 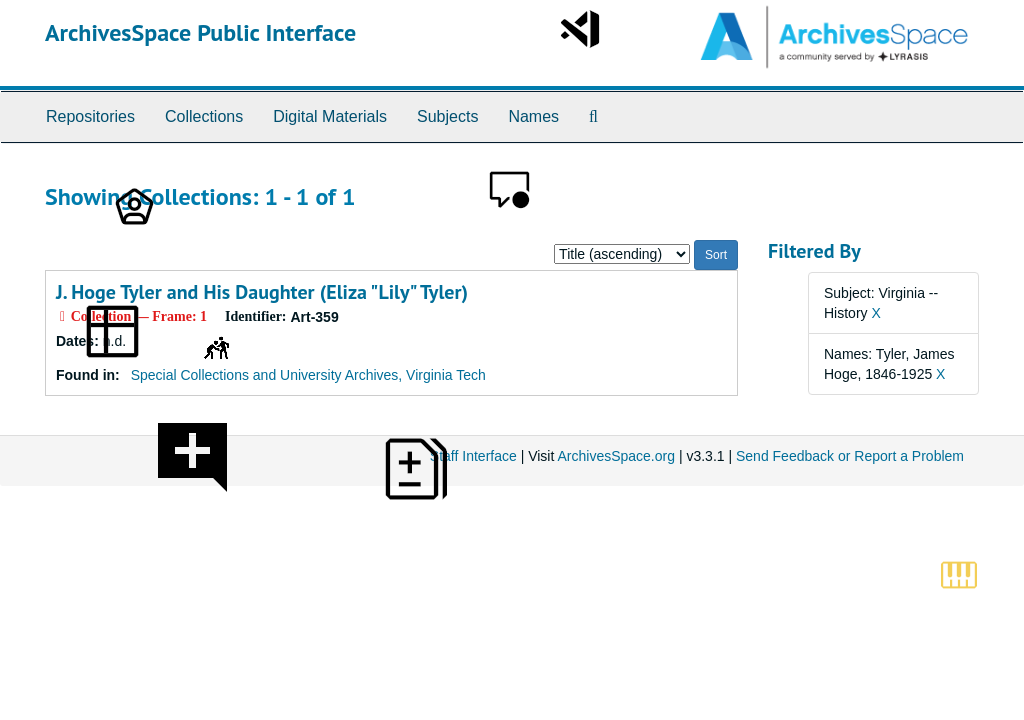 What do you see at coordinates (192, 457) in the screenshot?
I see `add a new comment` at bounding box center [192, 457].